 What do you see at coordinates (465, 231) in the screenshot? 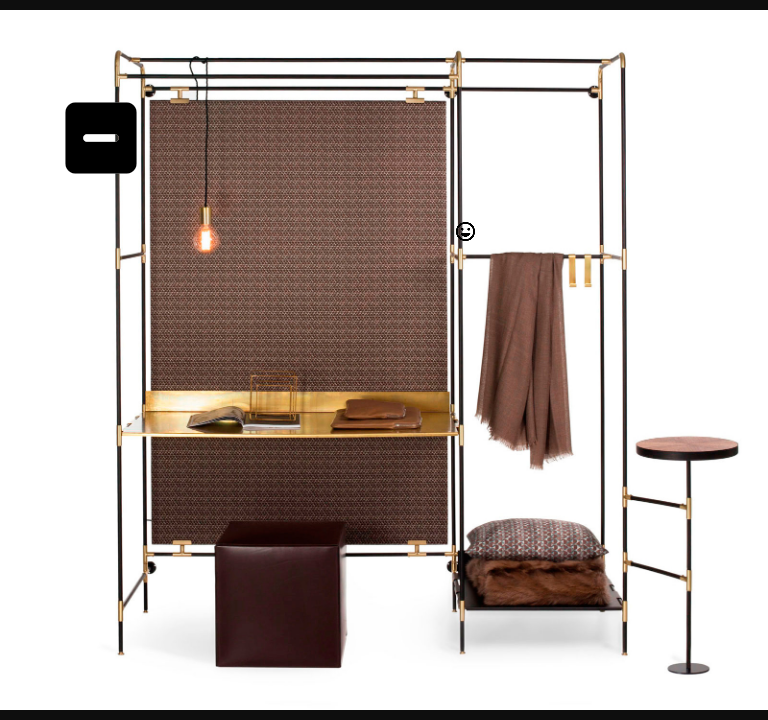
I see `insert an emoji or emoticon` at bounding box center [465, 231].